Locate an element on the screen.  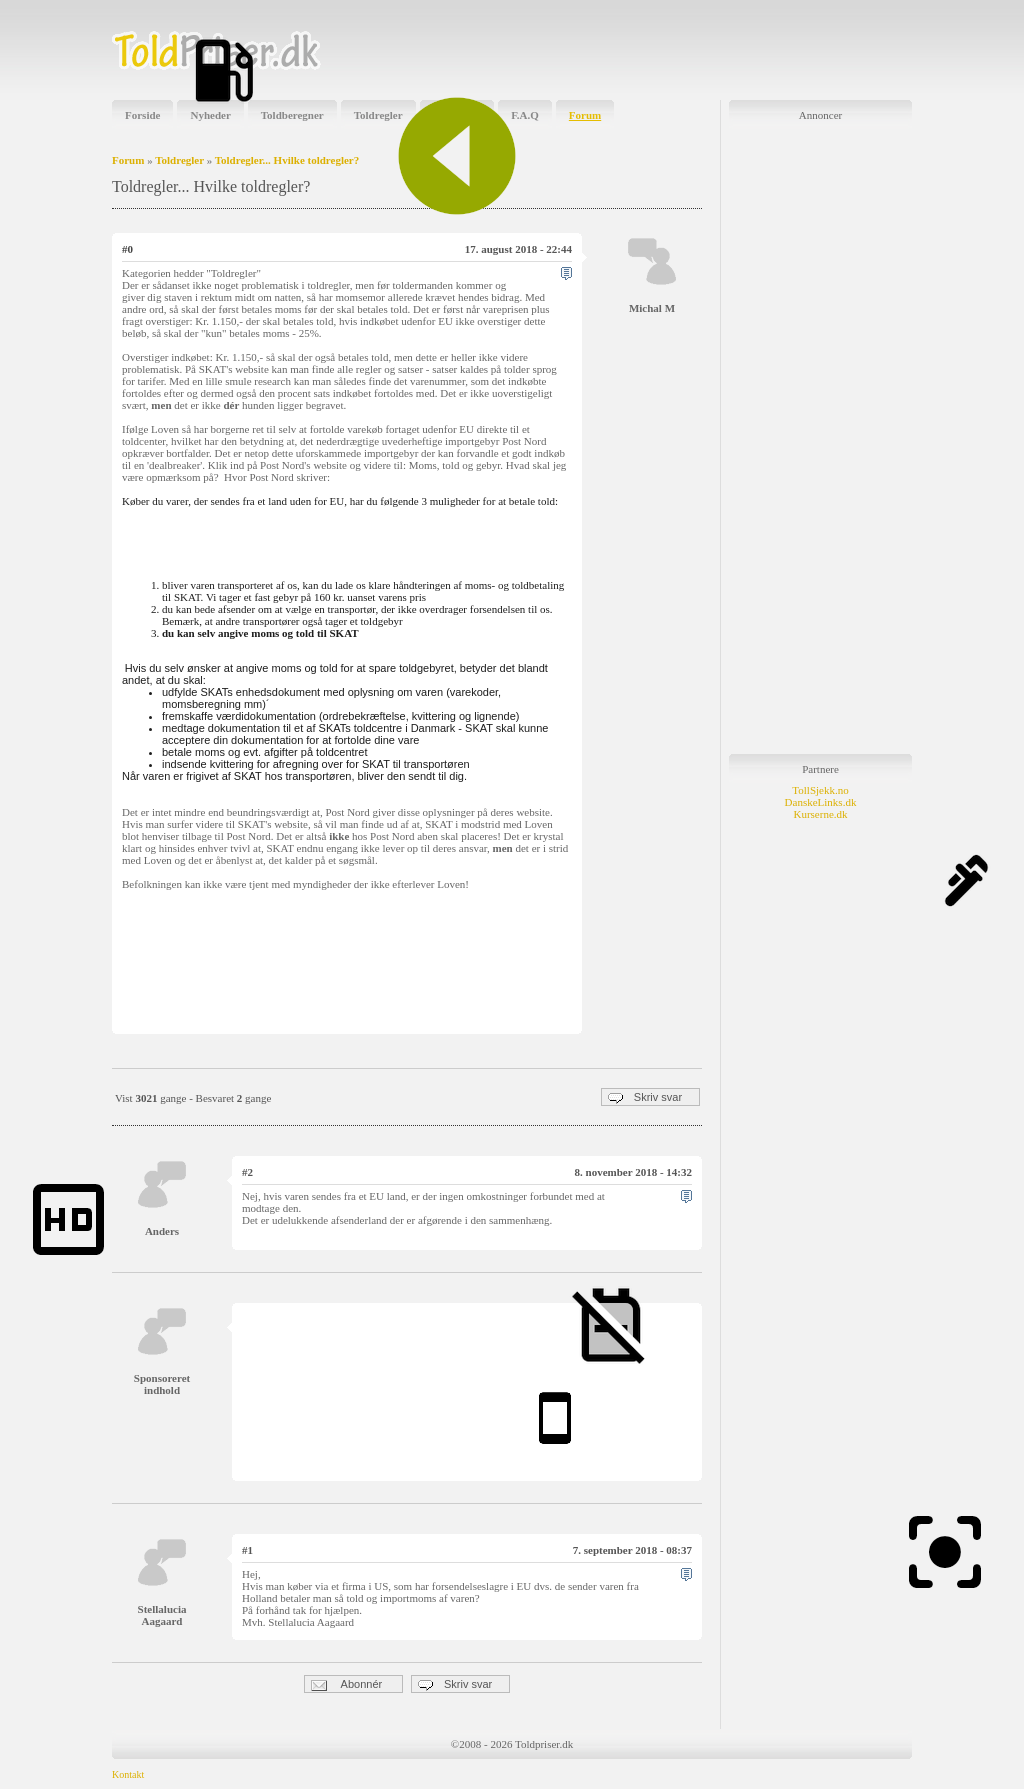
center focus point for camera or image capture is located at coordinates (945, 1552).